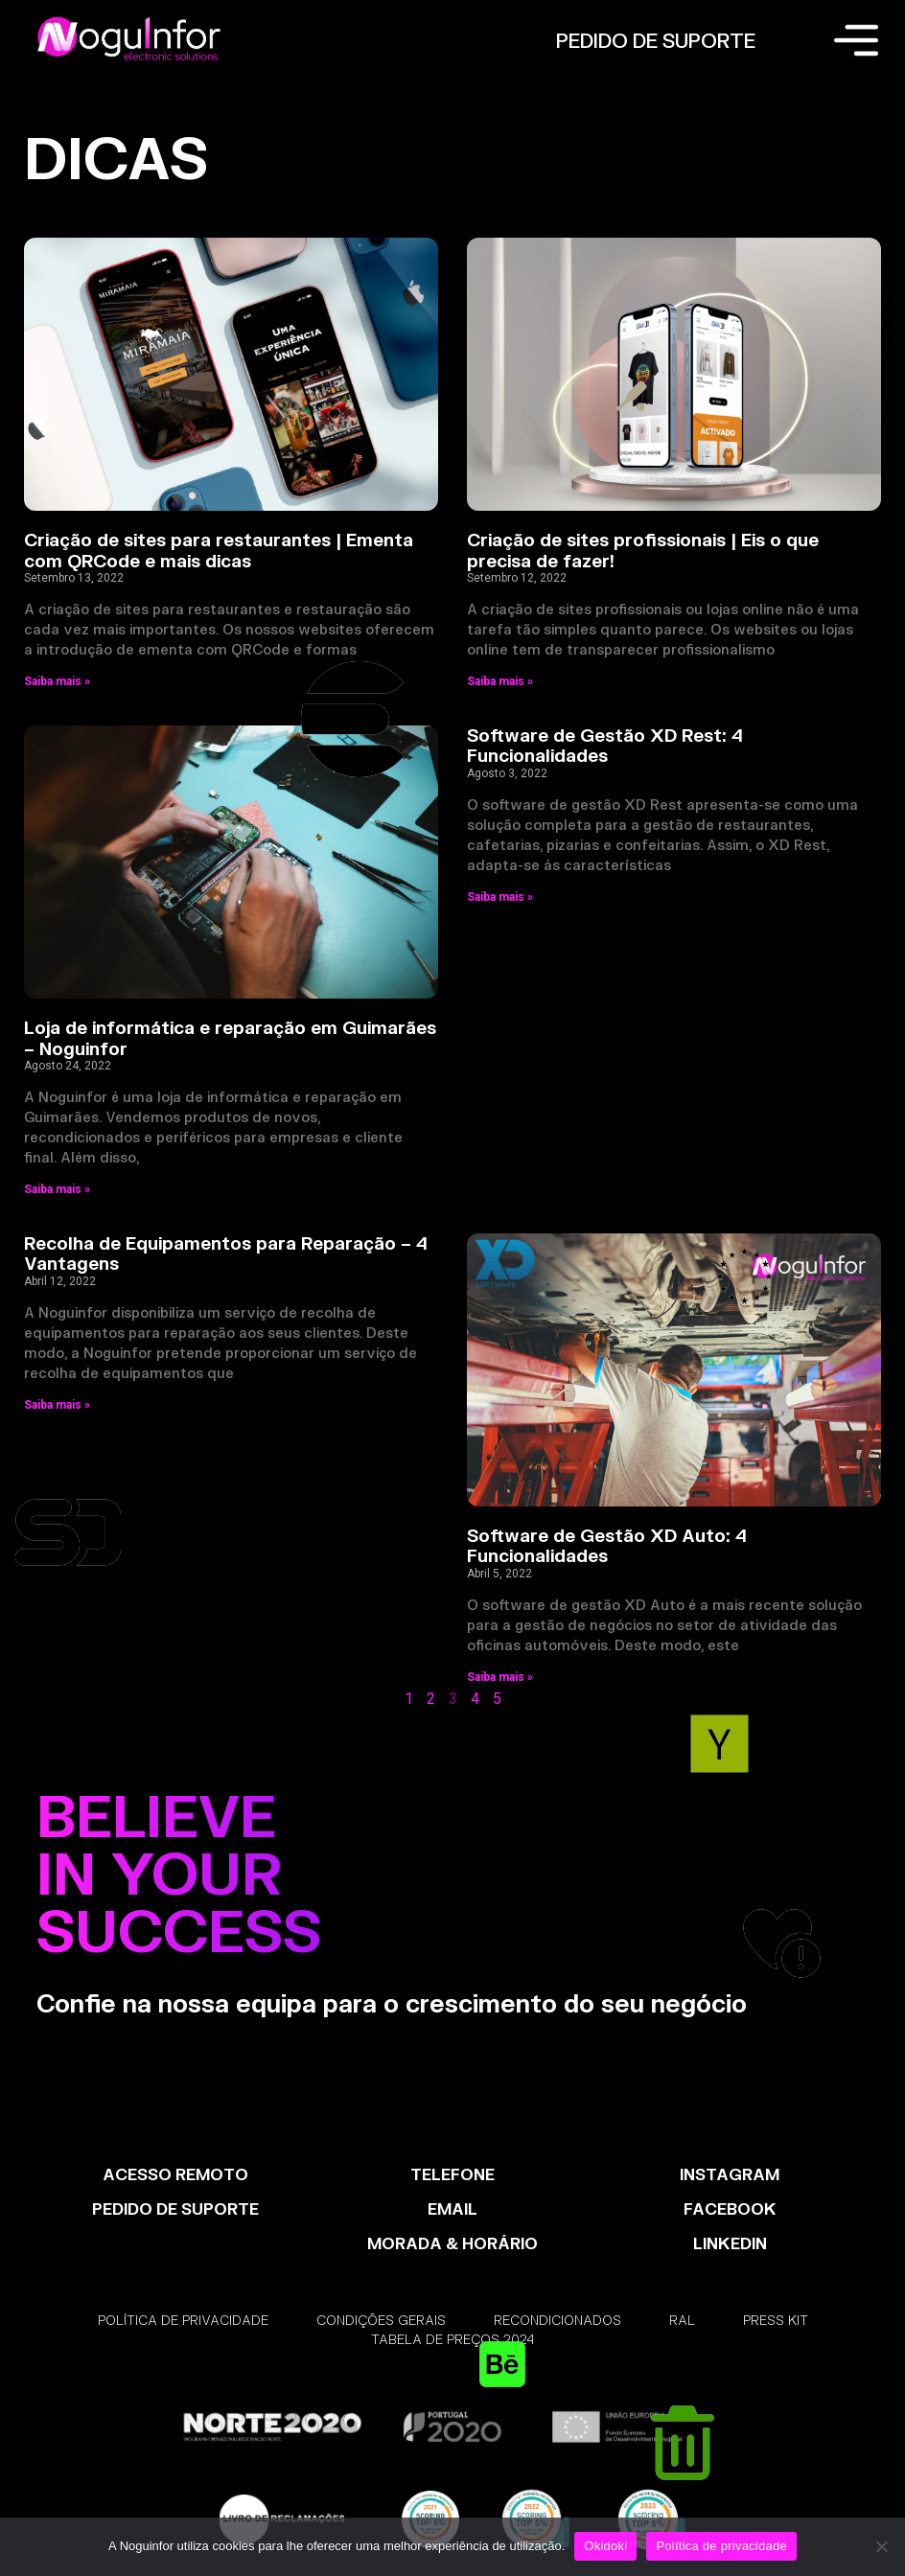  Describe the element at coordinates (719, 1743) in the screenshot. I see `Y Combinator logo` at that location.